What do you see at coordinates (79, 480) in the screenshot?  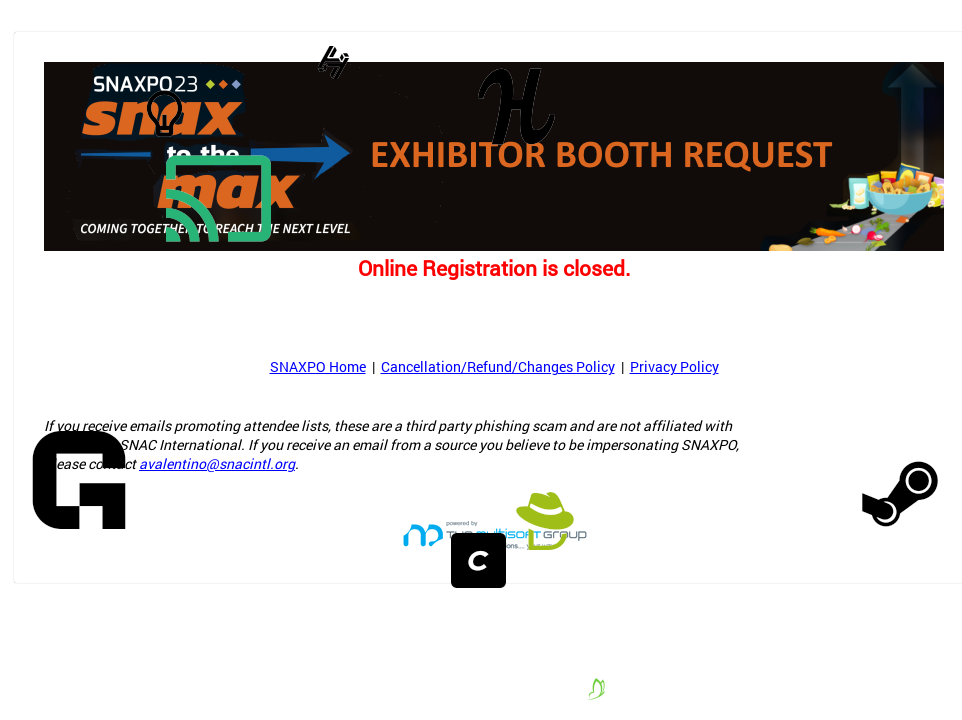 I see `Grid.ai company logo` at bounding box center [79, 480].